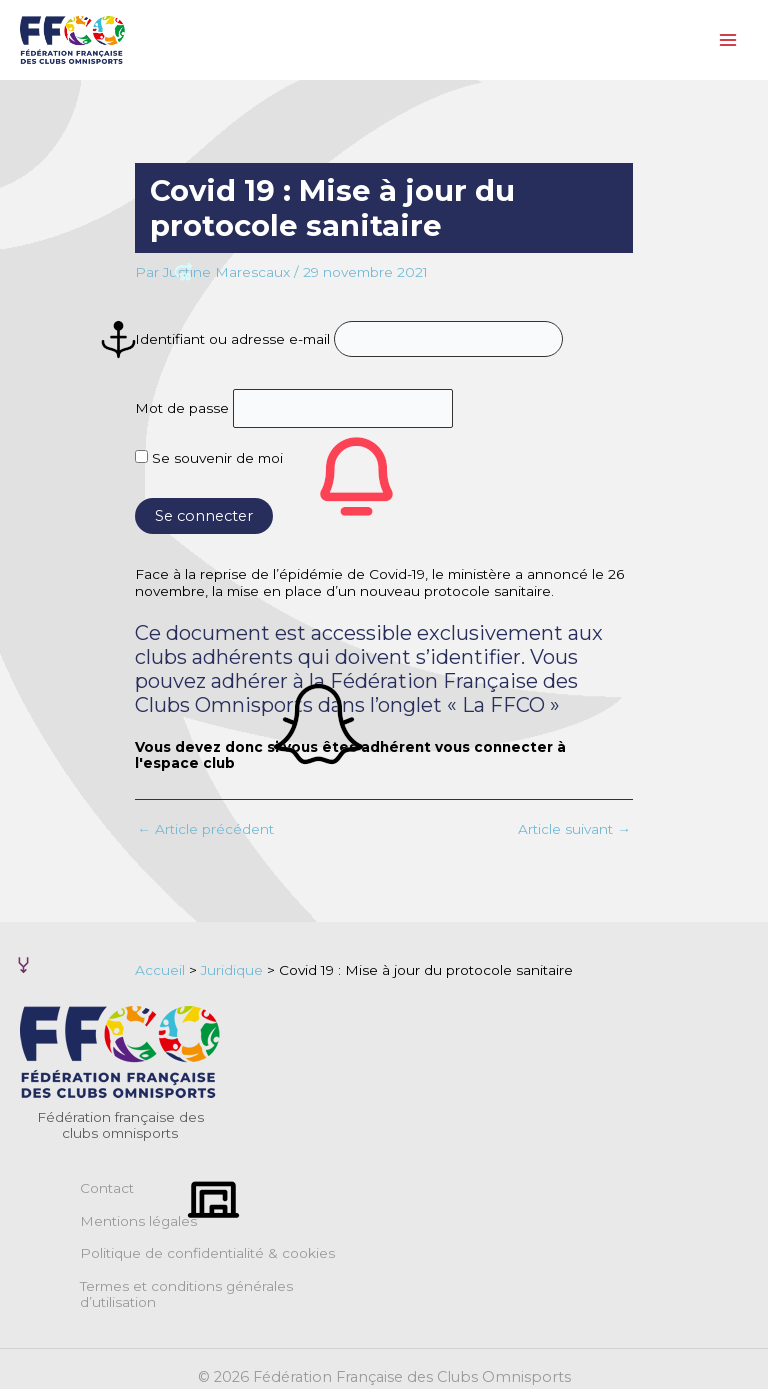 The width and height of the screenshot is (768, 1389). I want to click on skip forward 50 seconds, so click(184, 272).